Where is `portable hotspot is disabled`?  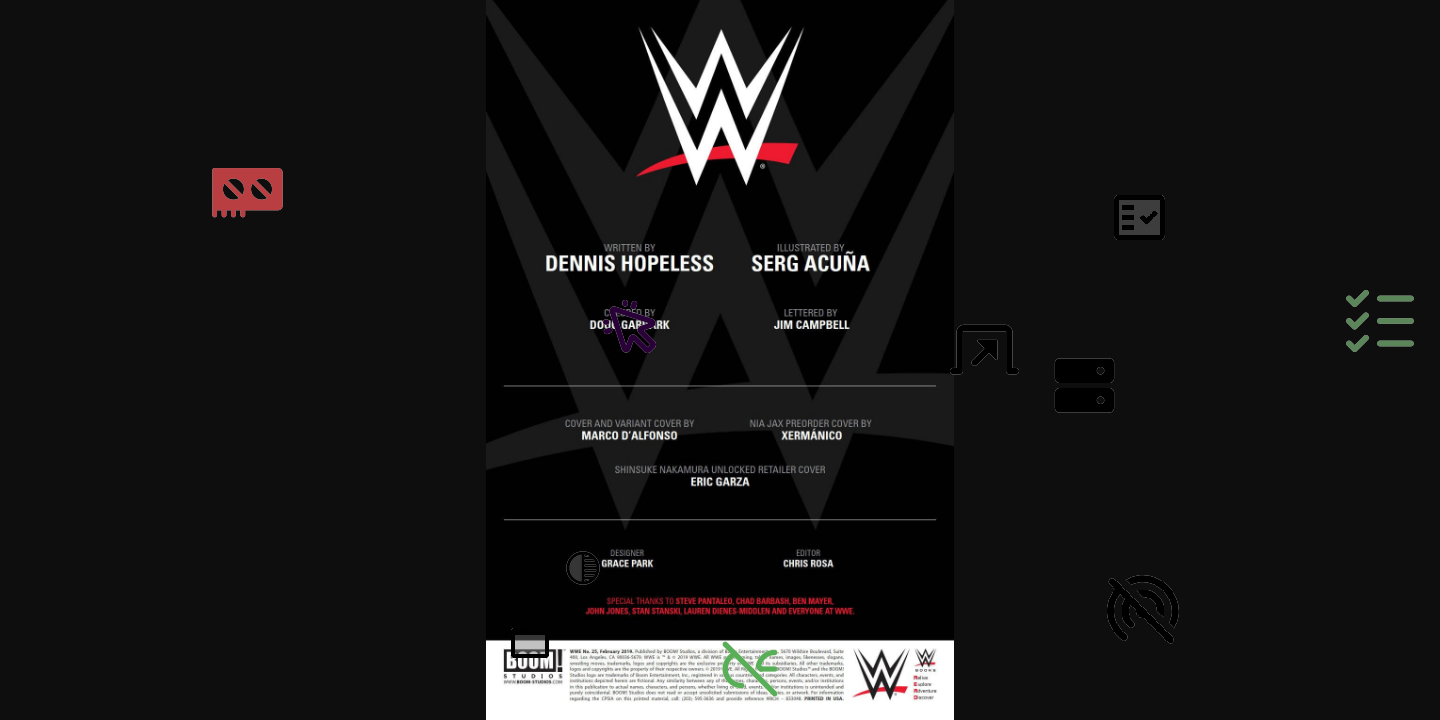 portable hotspot is disabled is located at coordinates (1143, 611).